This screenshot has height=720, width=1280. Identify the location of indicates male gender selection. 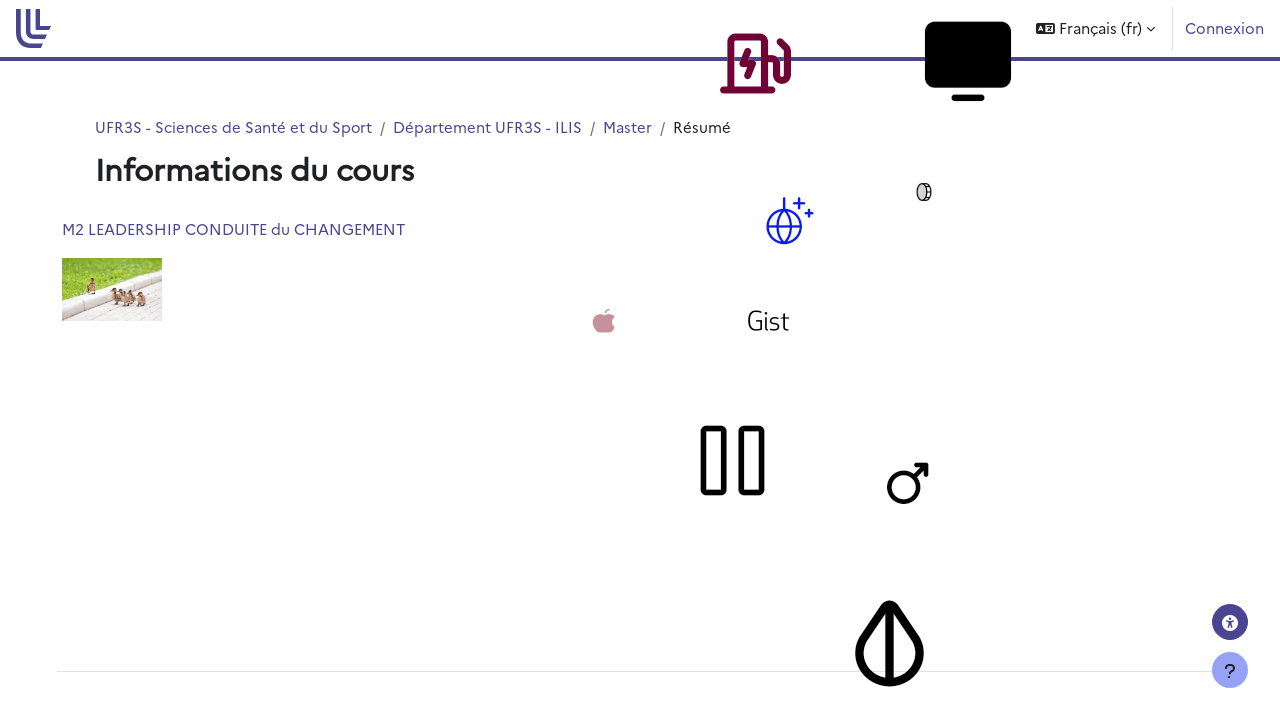
(908, 482).